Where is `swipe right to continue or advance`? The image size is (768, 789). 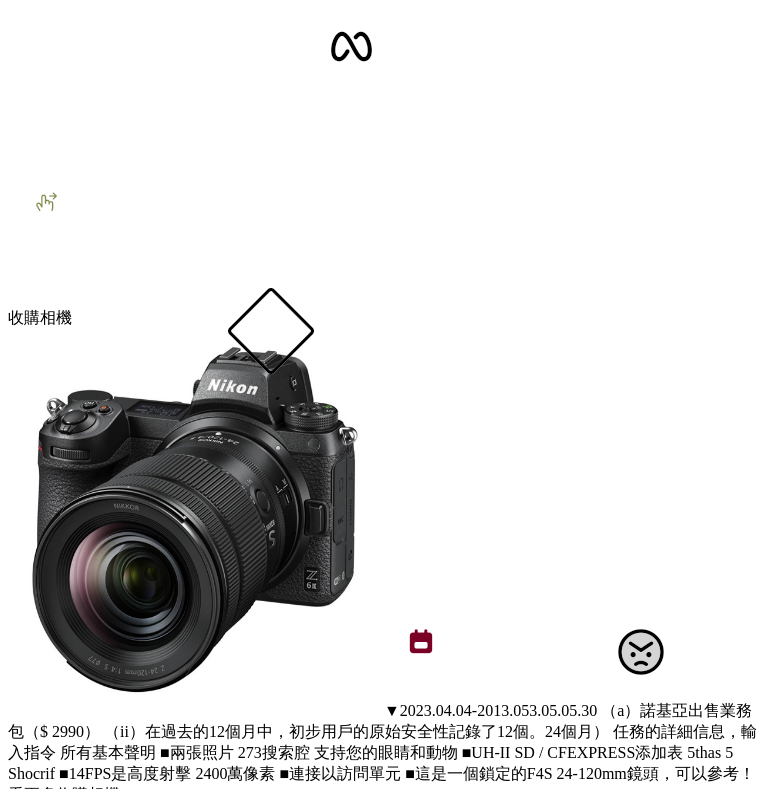 swipe right to continue or advance is located at coordinates (45, 202).